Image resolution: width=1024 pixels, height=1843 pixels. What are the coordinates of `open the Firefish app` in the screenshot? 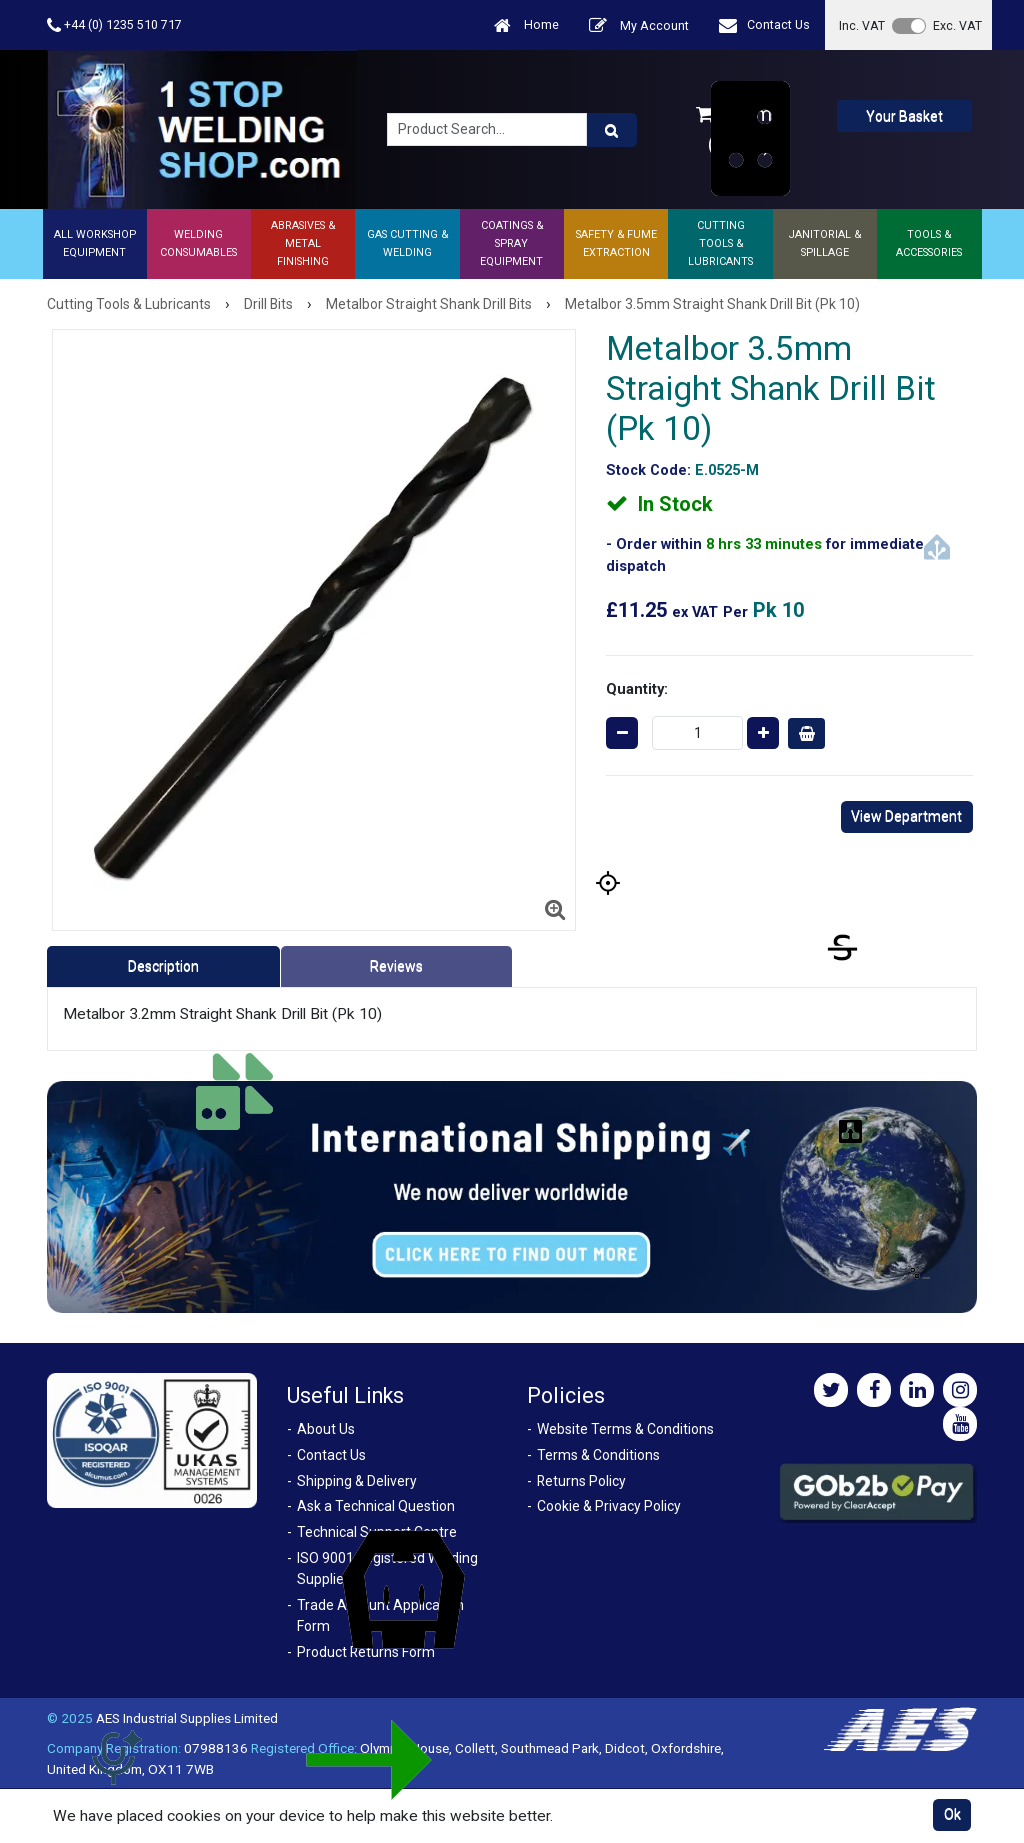 It's located at (234, 1091).